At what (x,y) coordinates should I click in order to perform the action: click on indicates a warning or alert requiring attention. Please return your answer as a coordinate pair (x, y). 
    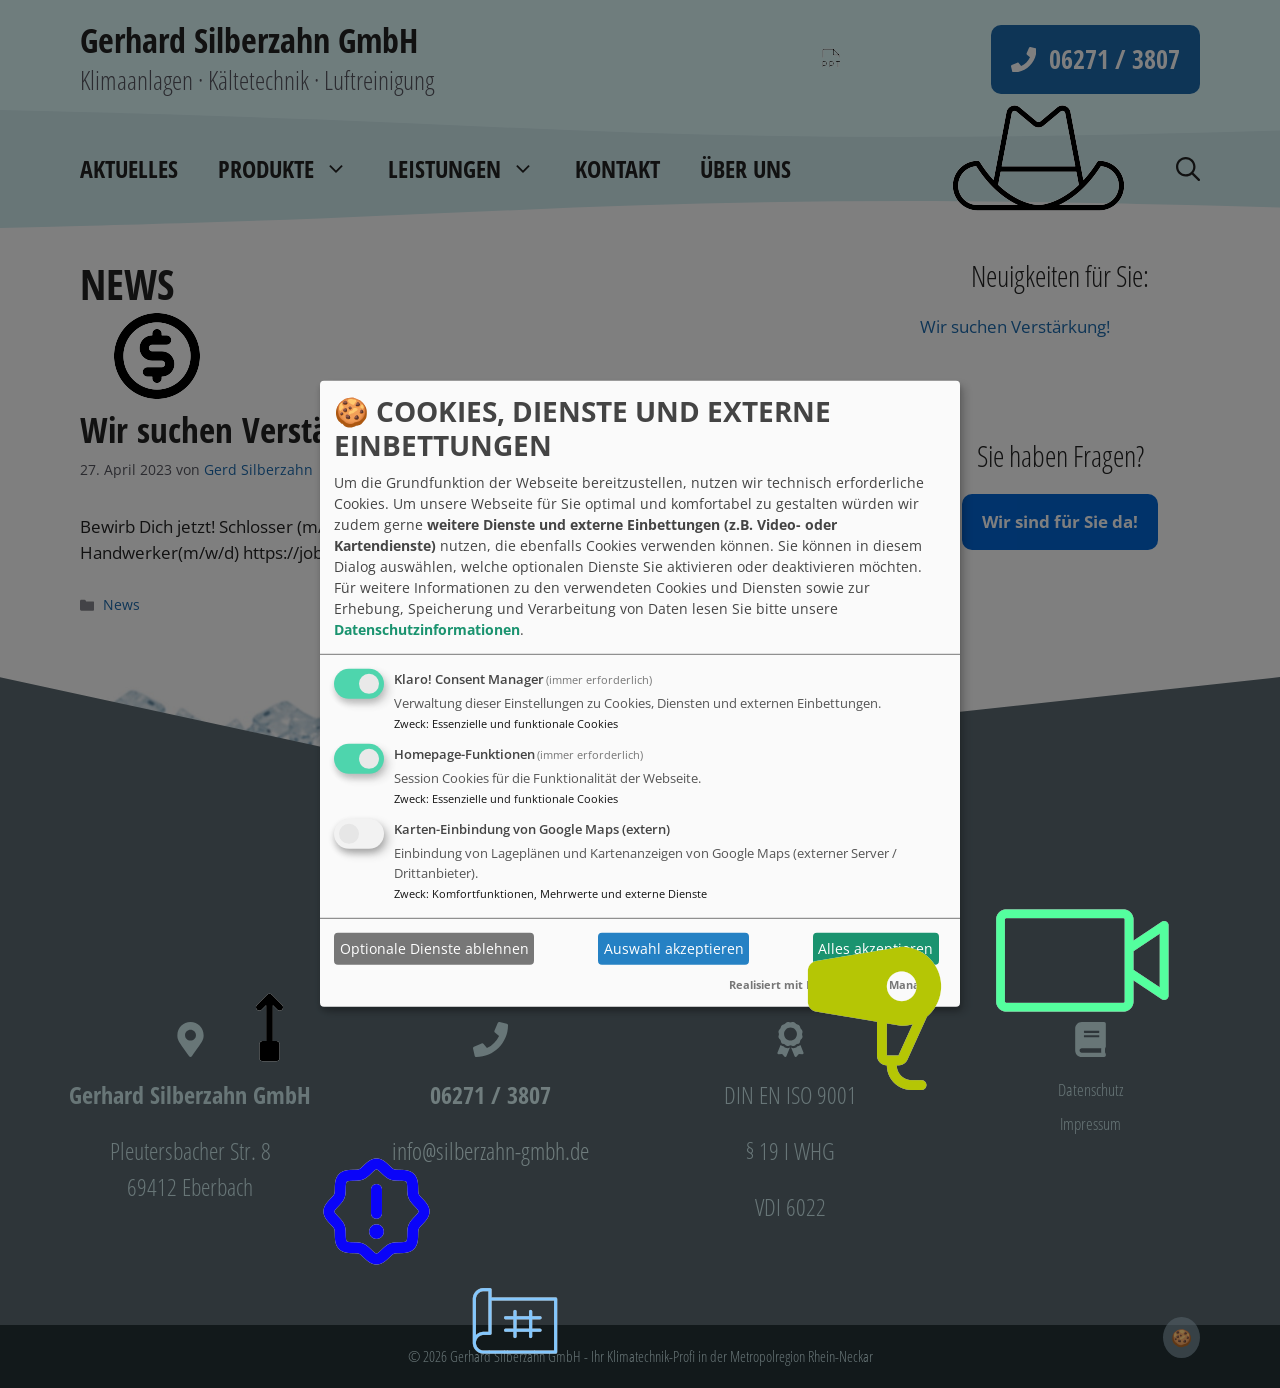
    Looking at the image, I should click on (376, 1211).